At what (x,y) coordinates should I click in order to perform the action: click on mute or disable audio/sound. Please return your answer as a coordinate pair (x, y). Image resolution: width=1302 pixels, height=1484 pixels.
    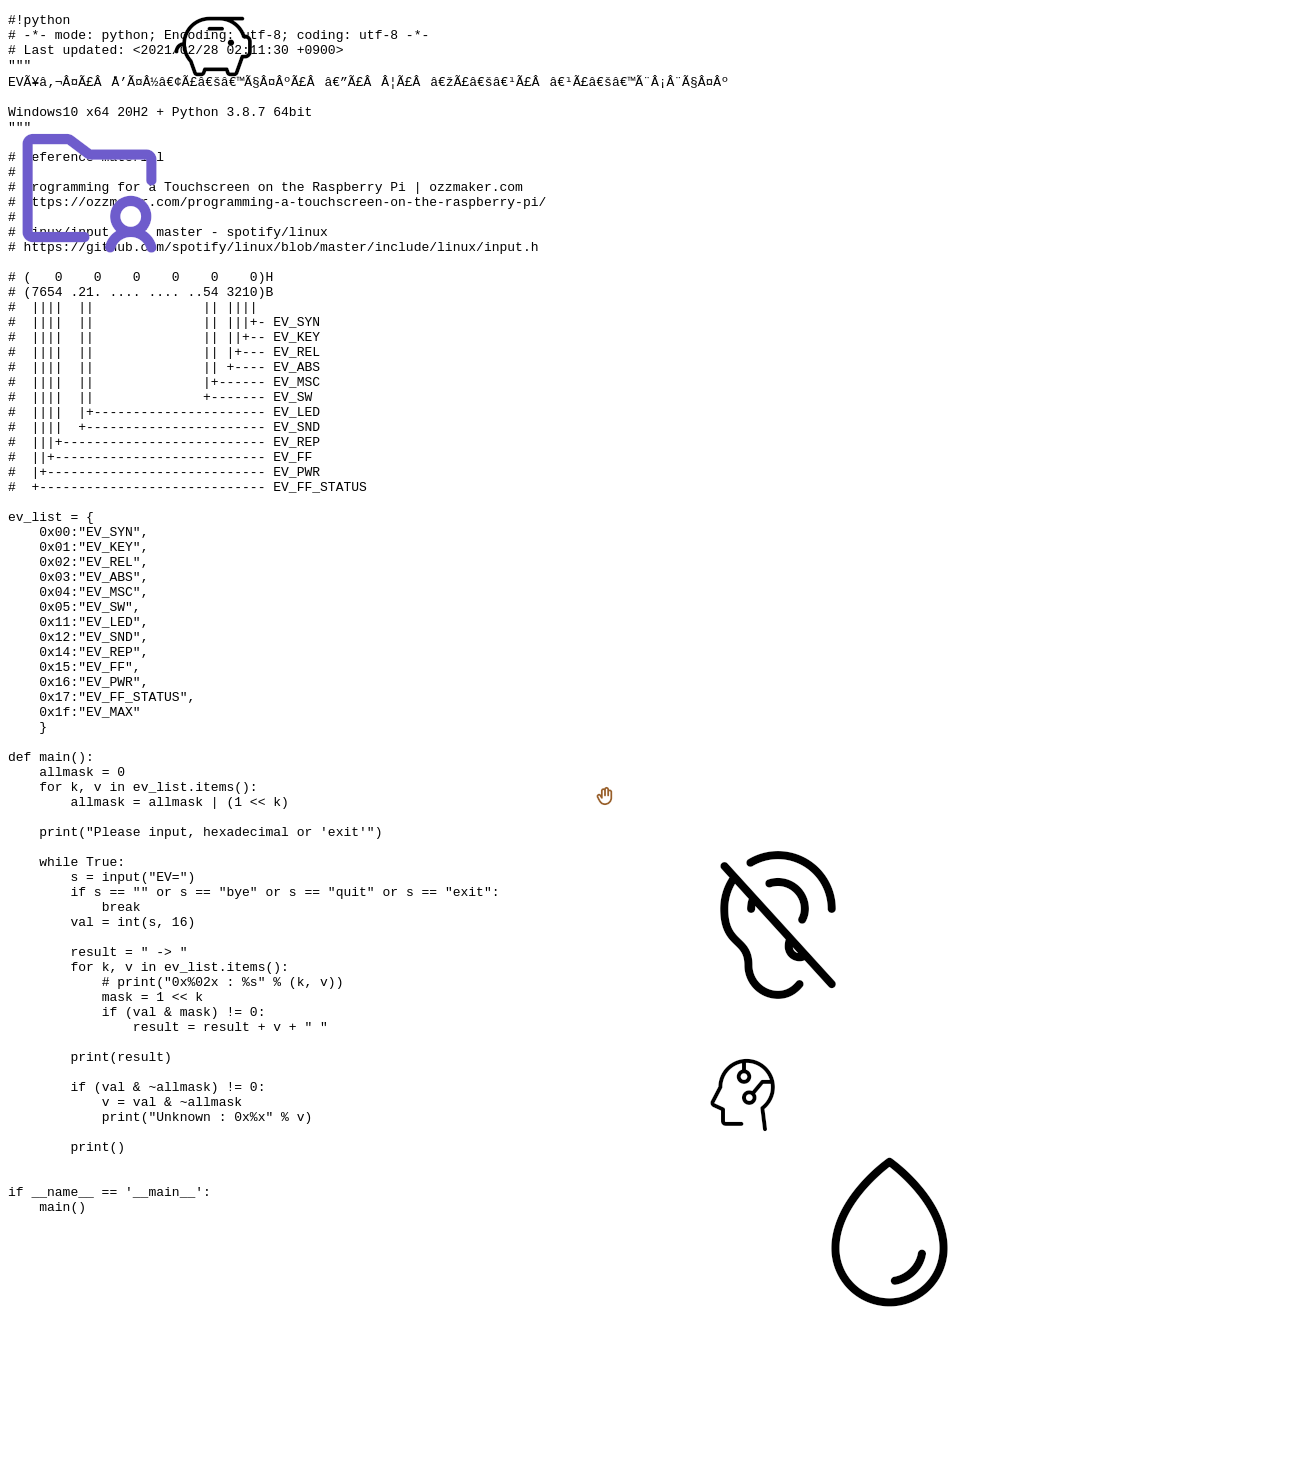
    Looking at the image, I should click on (778, 925).